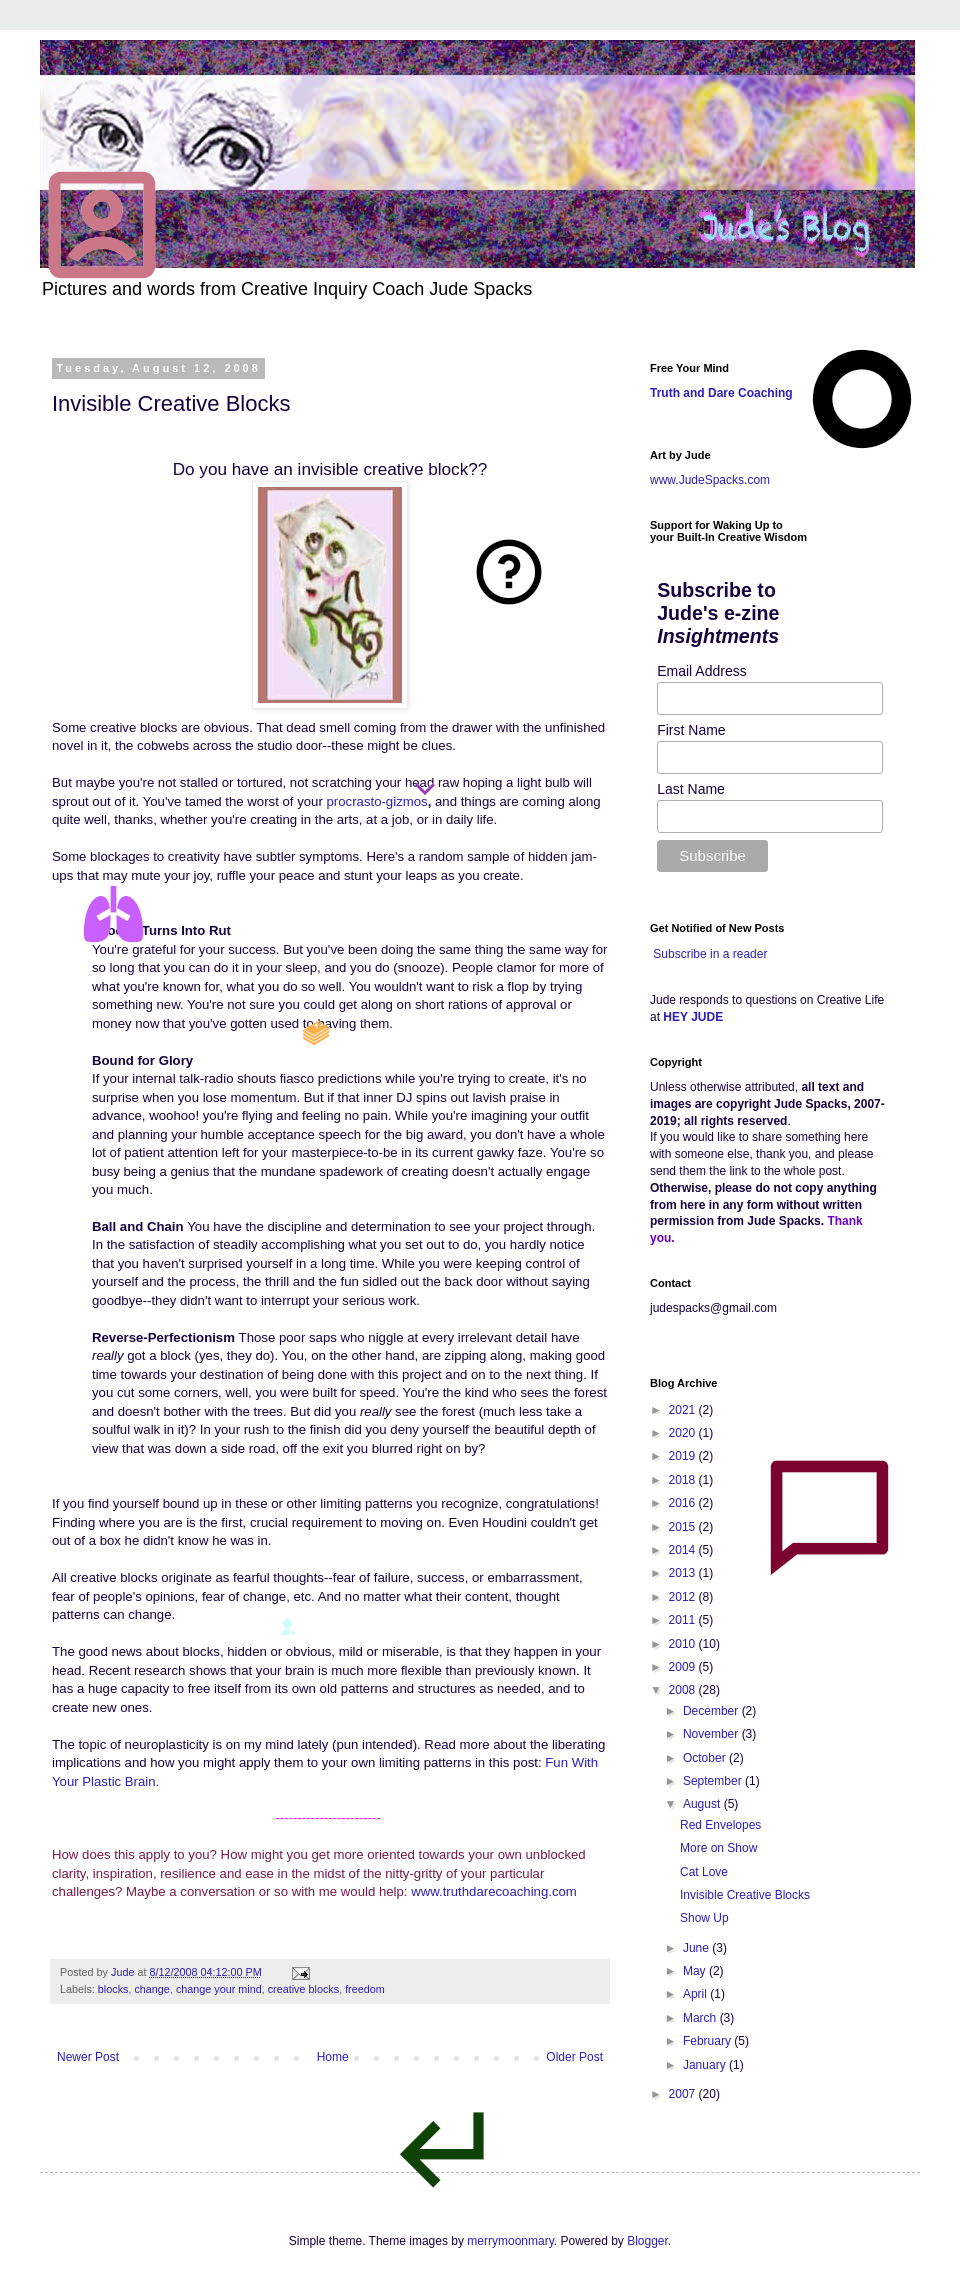 Image resolution: width=960 pixels, height=2289 pixels. I want to click on access help or FAQ section, so click(509, 572).